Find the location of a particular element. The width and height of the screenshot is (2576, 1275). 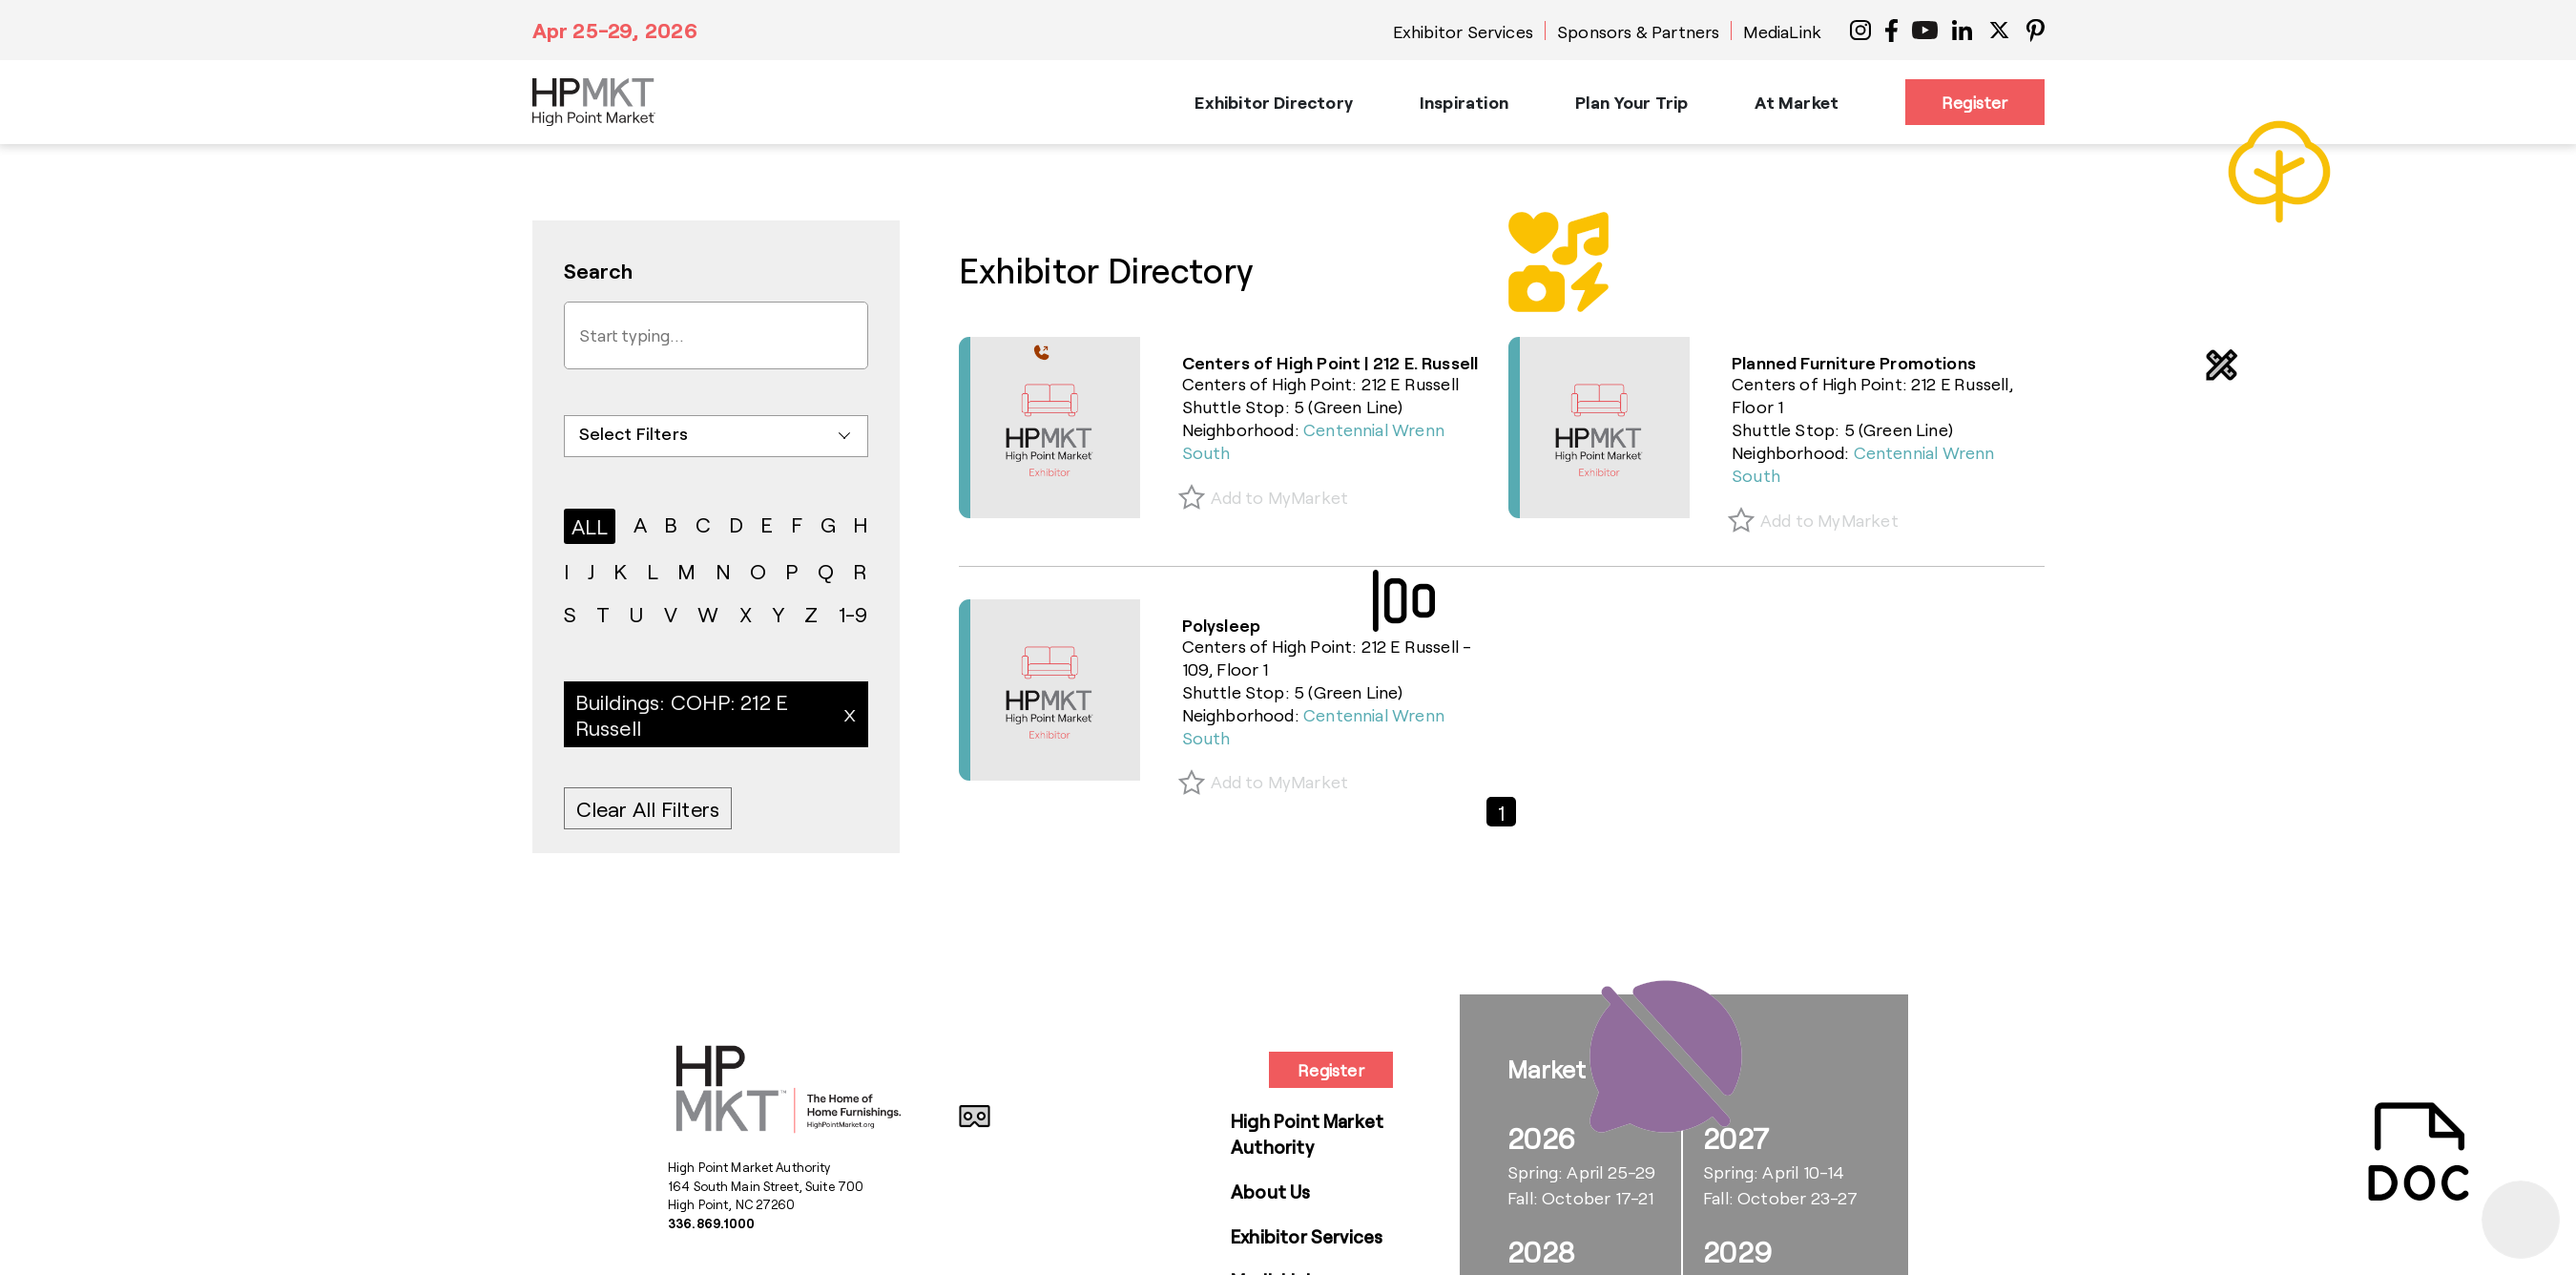

access design tools or editing options is located at coordinates (2221, 365).